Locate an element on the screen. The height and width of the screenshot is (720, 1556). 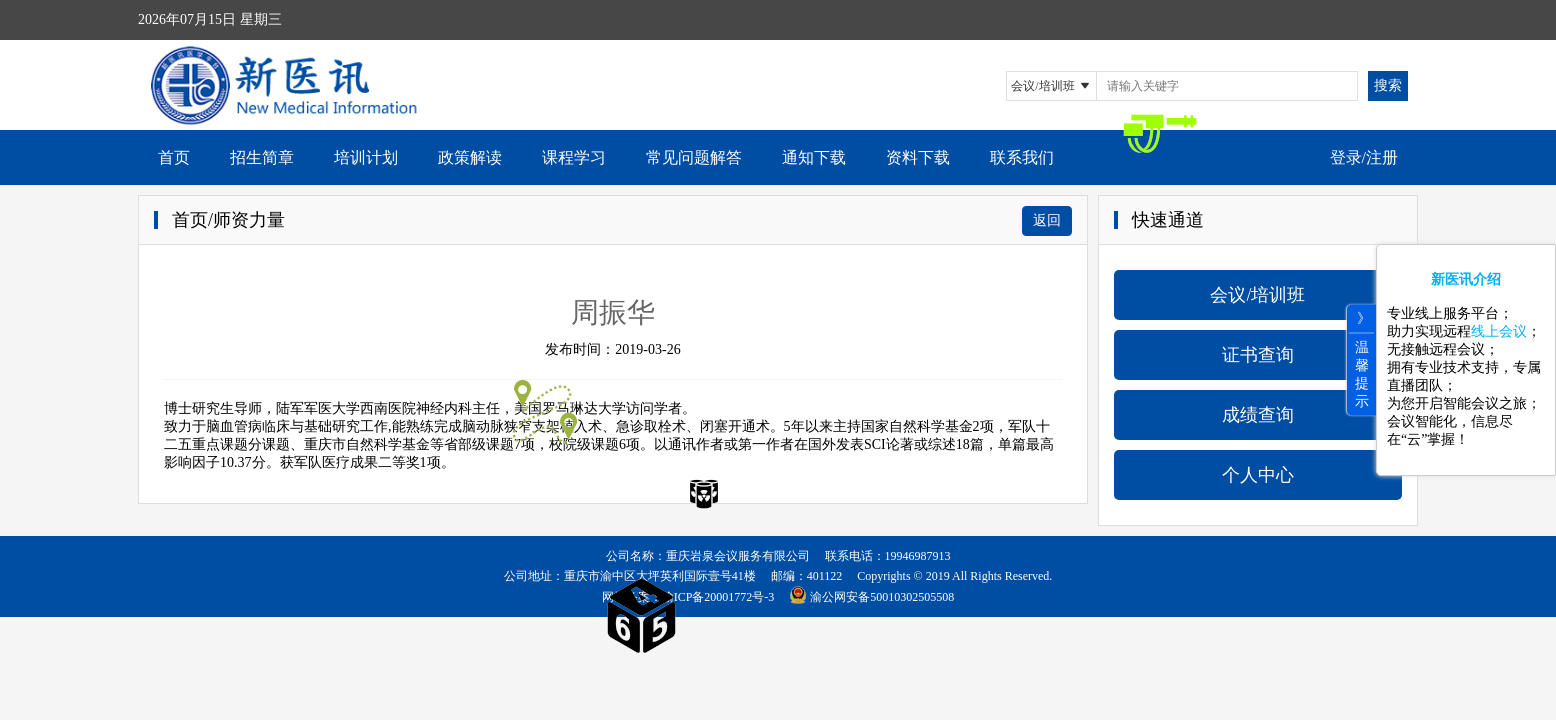
roll dice or randomize selection is located at coordinates (641, 616).